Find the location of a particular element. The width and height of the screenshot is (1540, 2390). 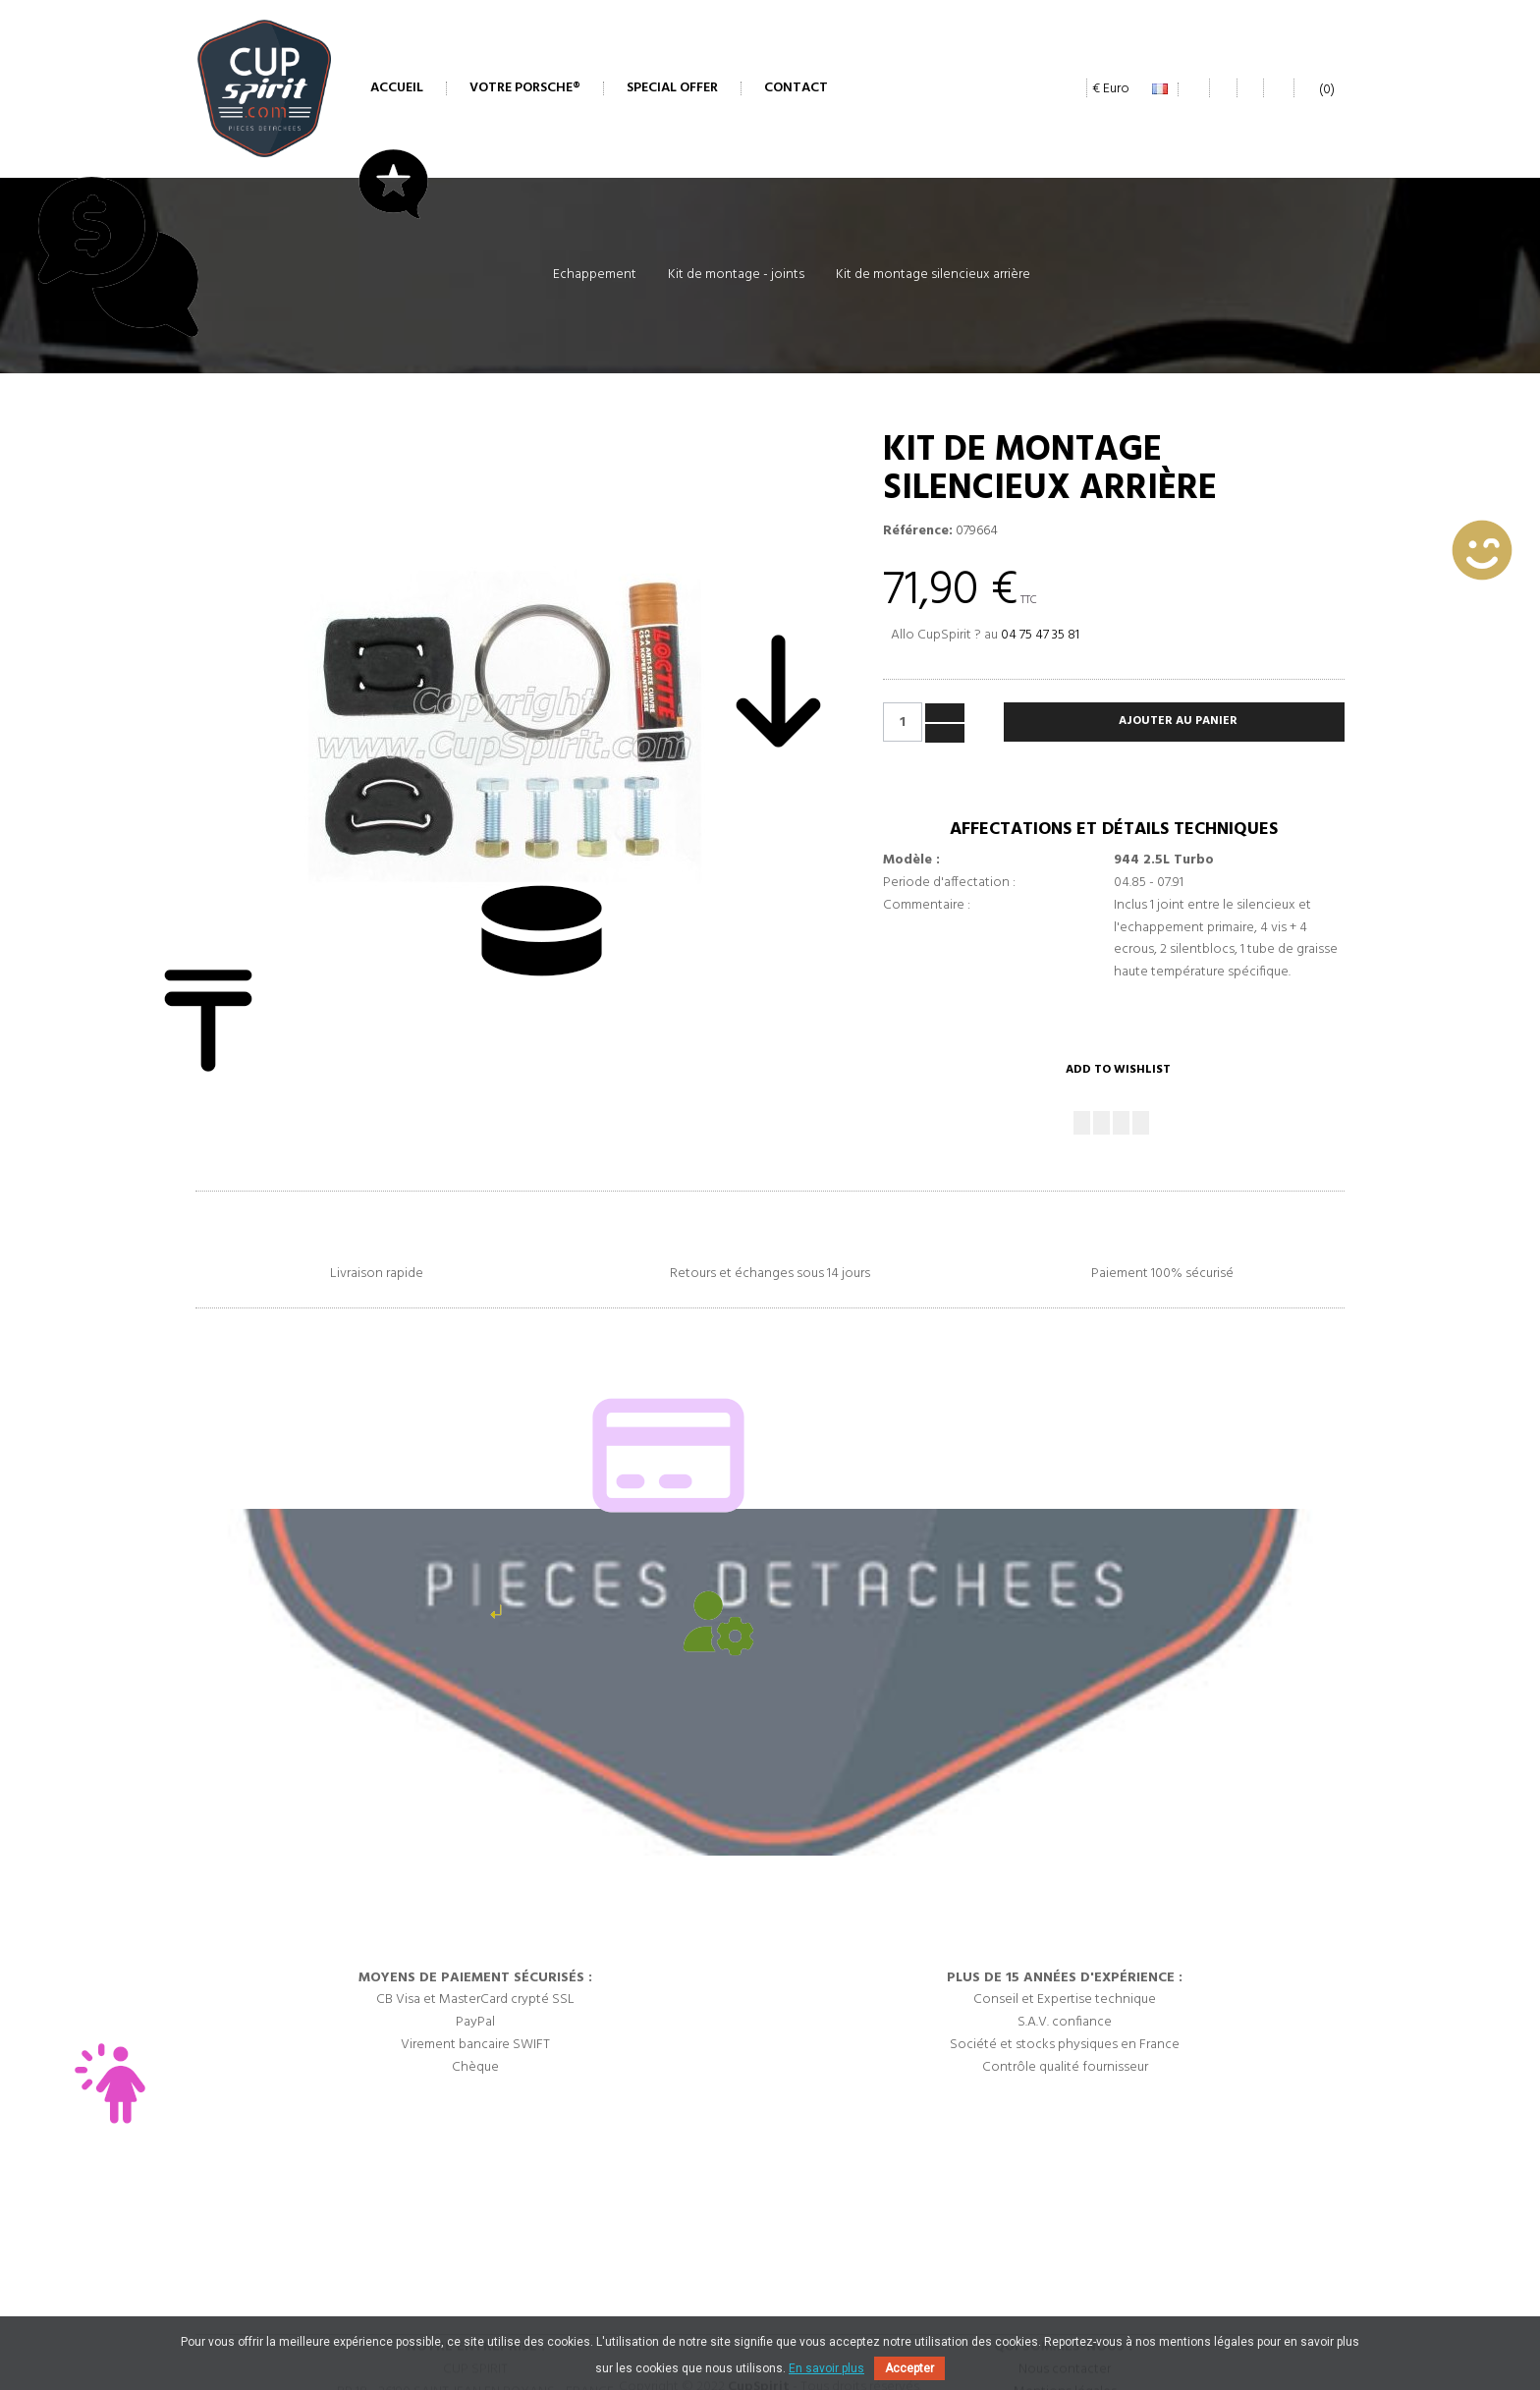

micro.blog social platform logo is located at coordinates (393, 184).